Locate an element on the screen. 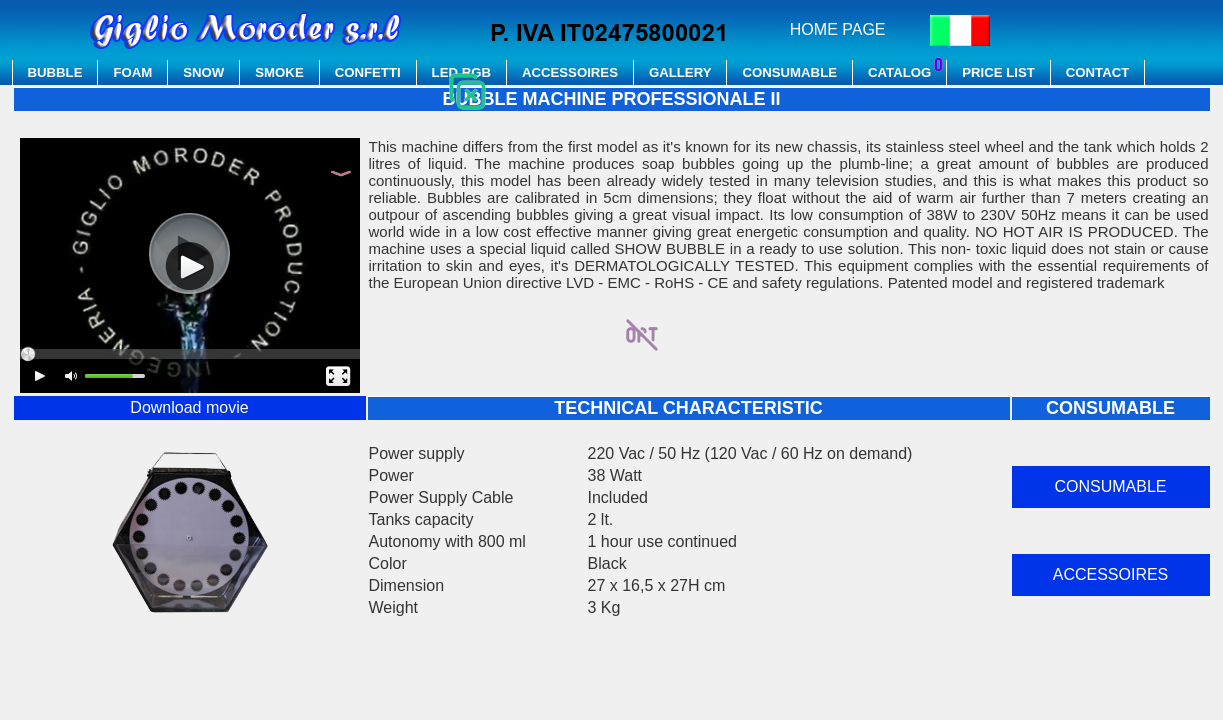 The height and width of the screenshot is (720, 1223). http options method disabled or unavailable is located at coordinates (642, 335).